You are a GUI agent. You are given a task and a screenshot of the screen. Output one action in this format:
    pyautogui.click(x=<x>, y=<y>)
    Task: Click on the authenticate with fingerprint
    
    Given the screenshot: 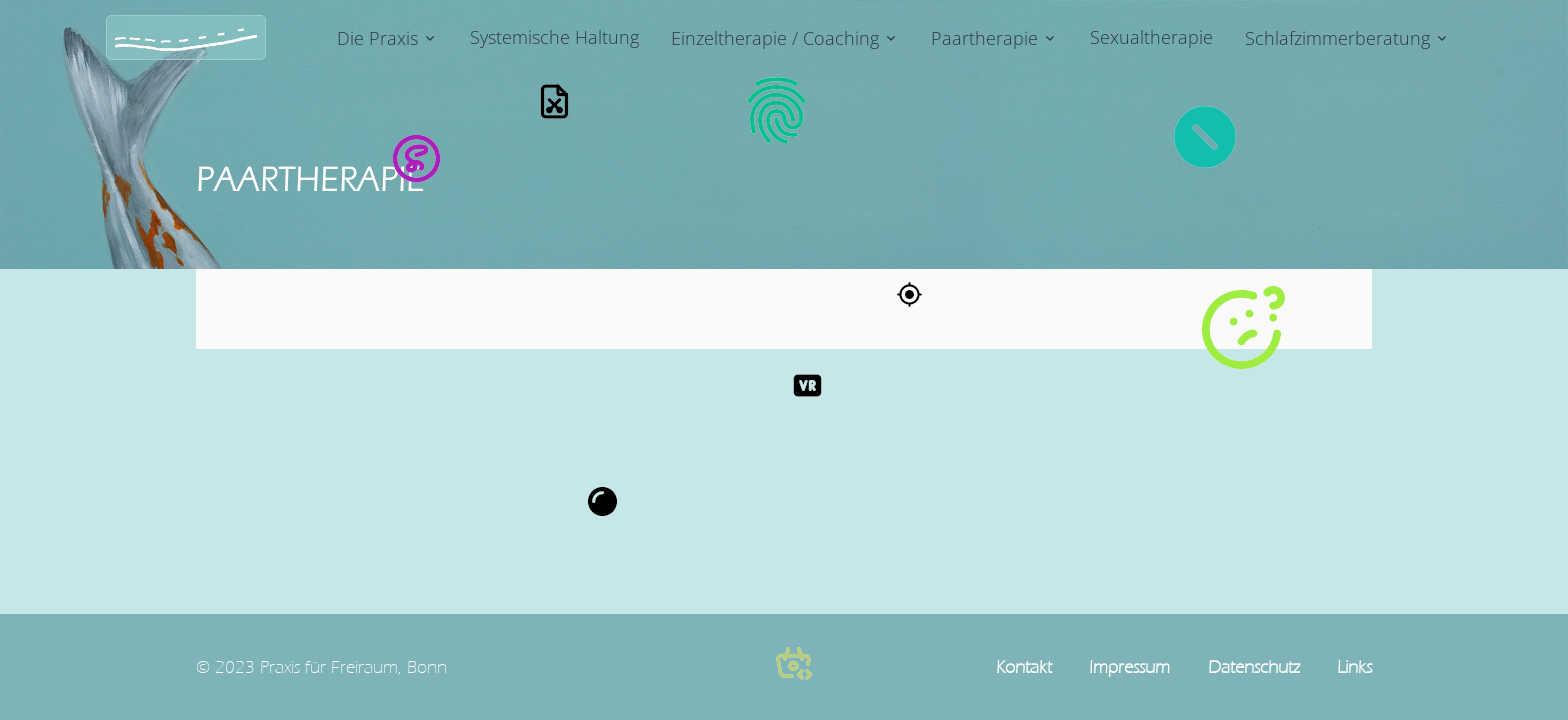 What is the action you would take?
    pyautogui.click(x=776, y=110)
    